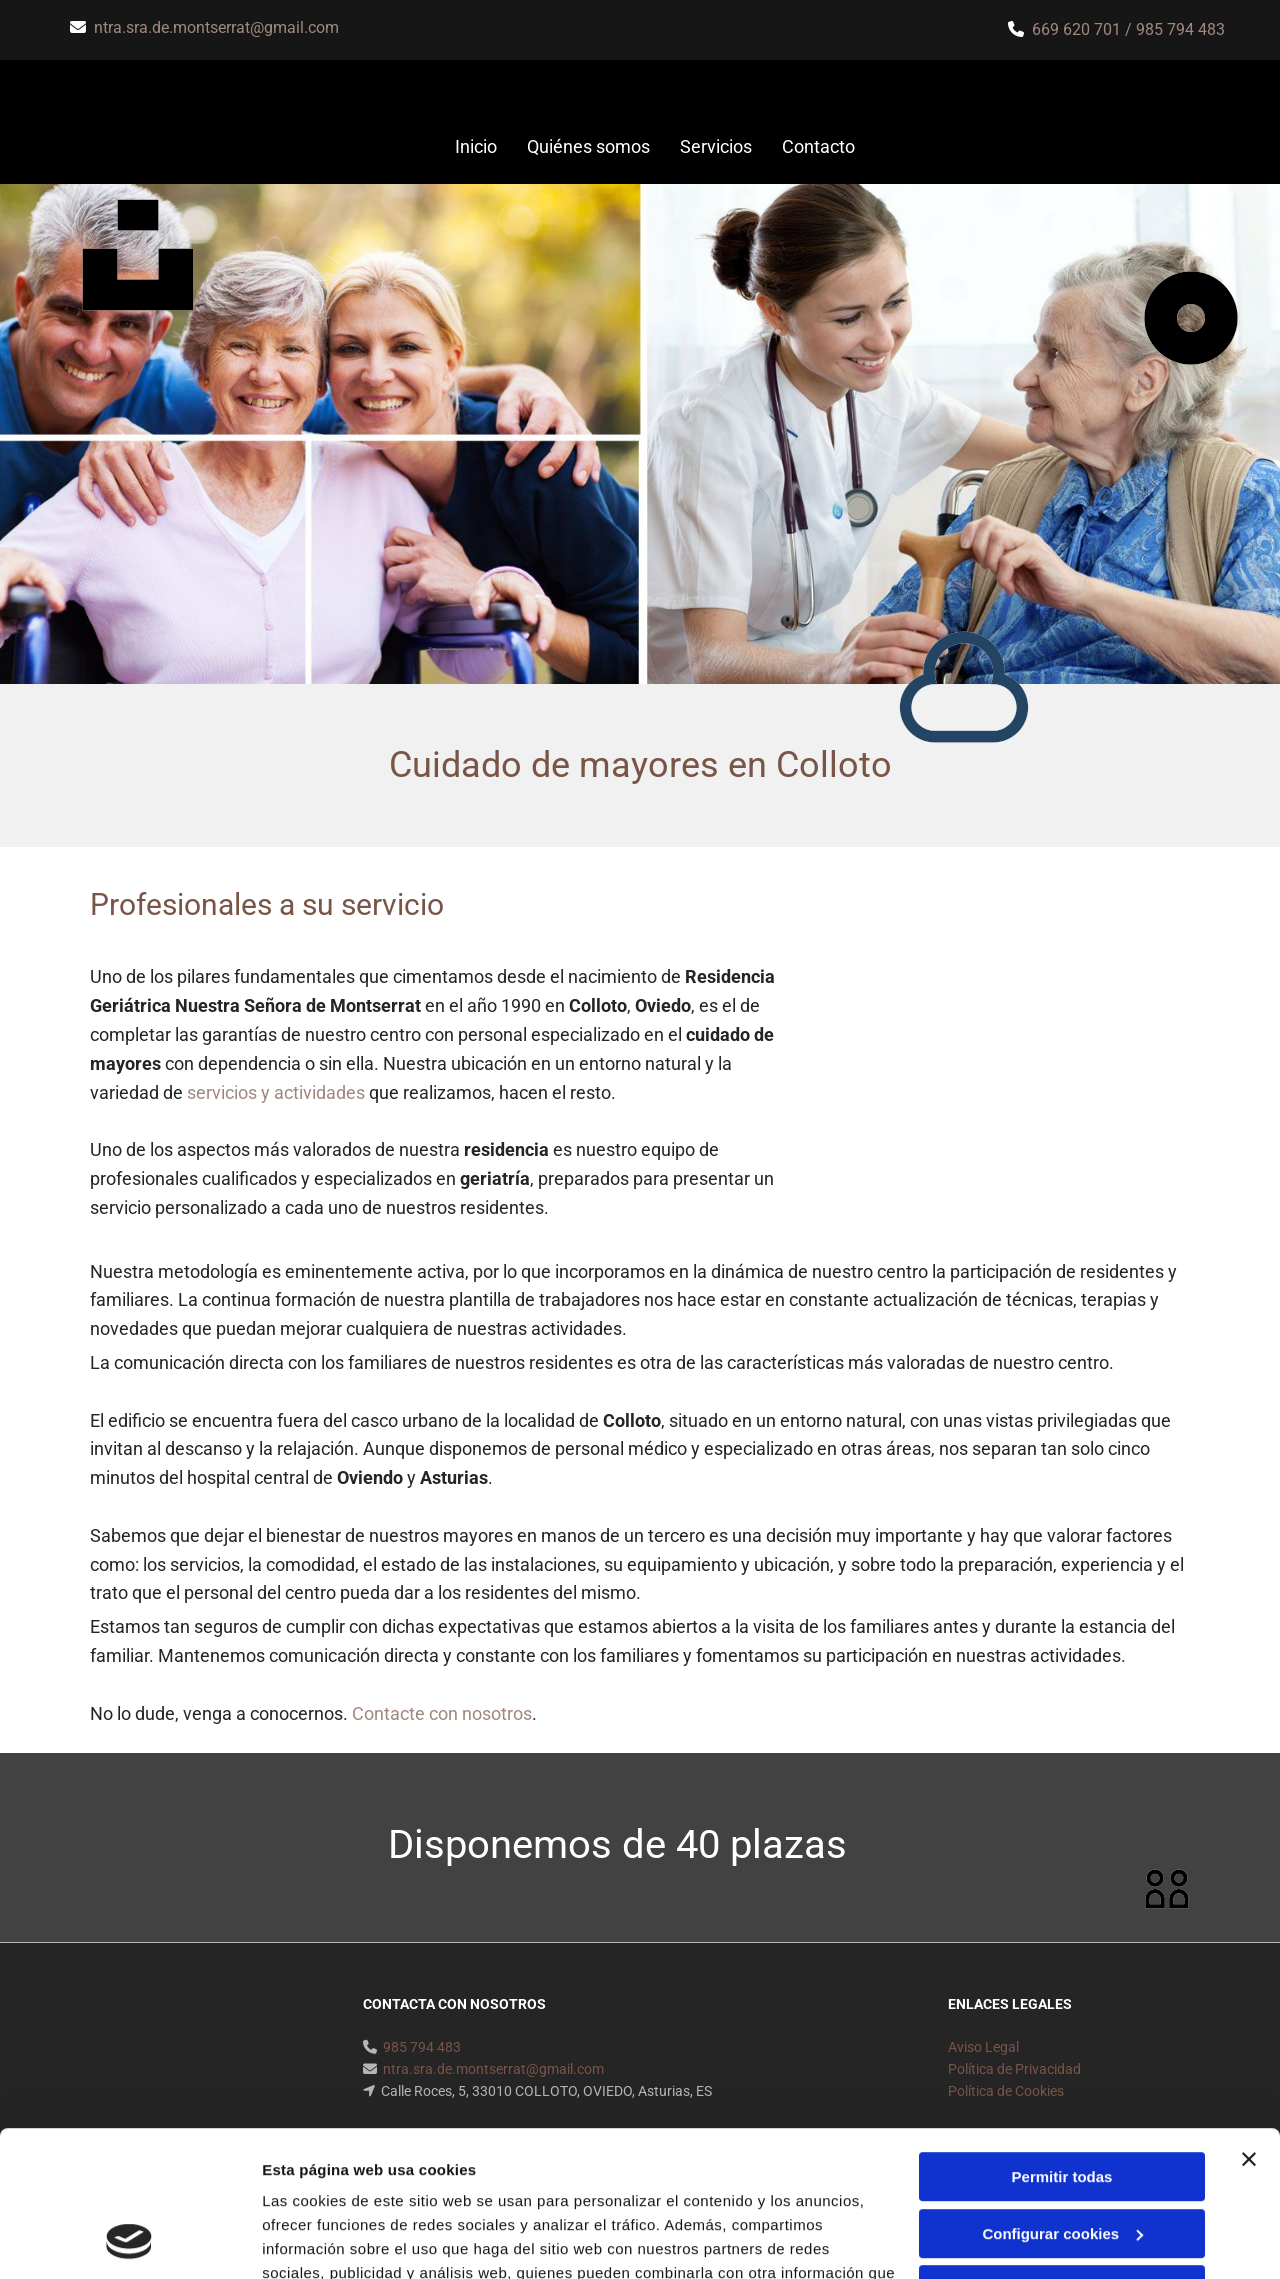 Image resolution: width=1280 pixels, height=2279 pixels. What do you see at coordinates (1191, 318) in the screenshot?
I see `start recording audio or video` at bounding box center [1191, 318].